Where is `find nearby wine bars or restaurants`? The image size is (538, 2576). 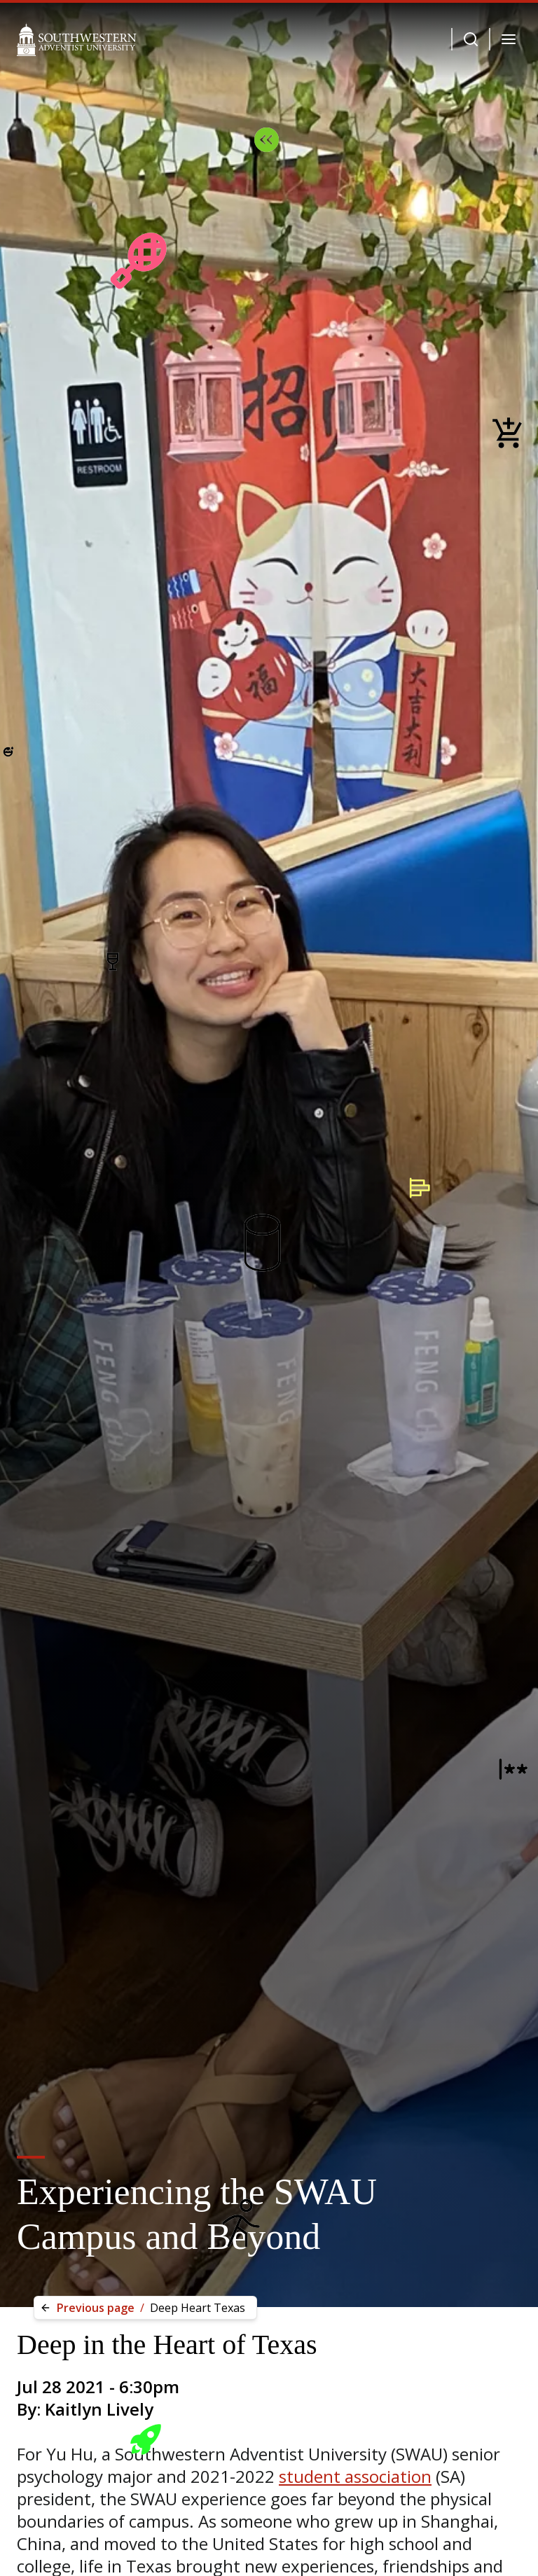
find nearby wine bars or restaurants is located at coordinates (113, 962).